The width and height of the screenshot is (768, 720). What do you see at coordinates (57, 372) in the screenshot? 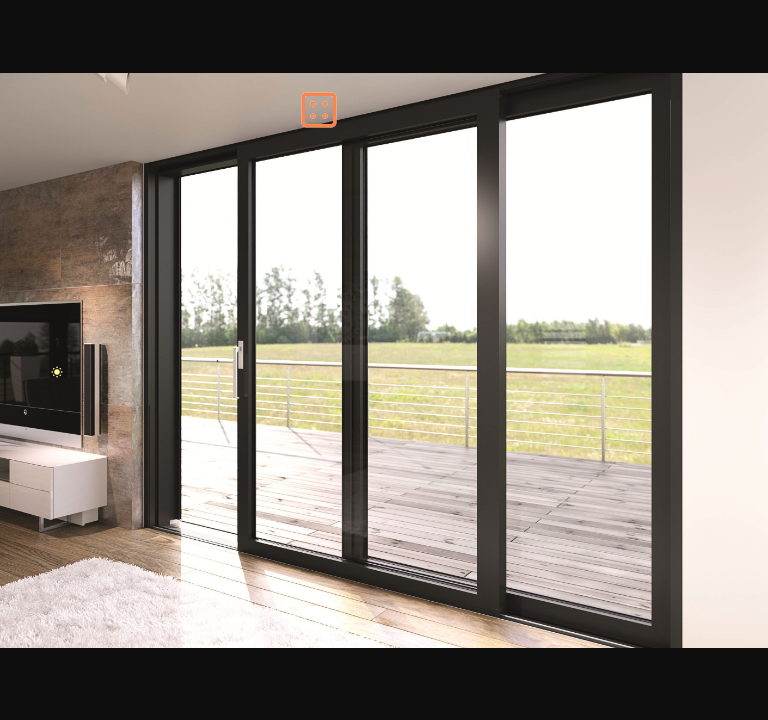
I see `decrease screen brightness` at bounding box center [57, 372].